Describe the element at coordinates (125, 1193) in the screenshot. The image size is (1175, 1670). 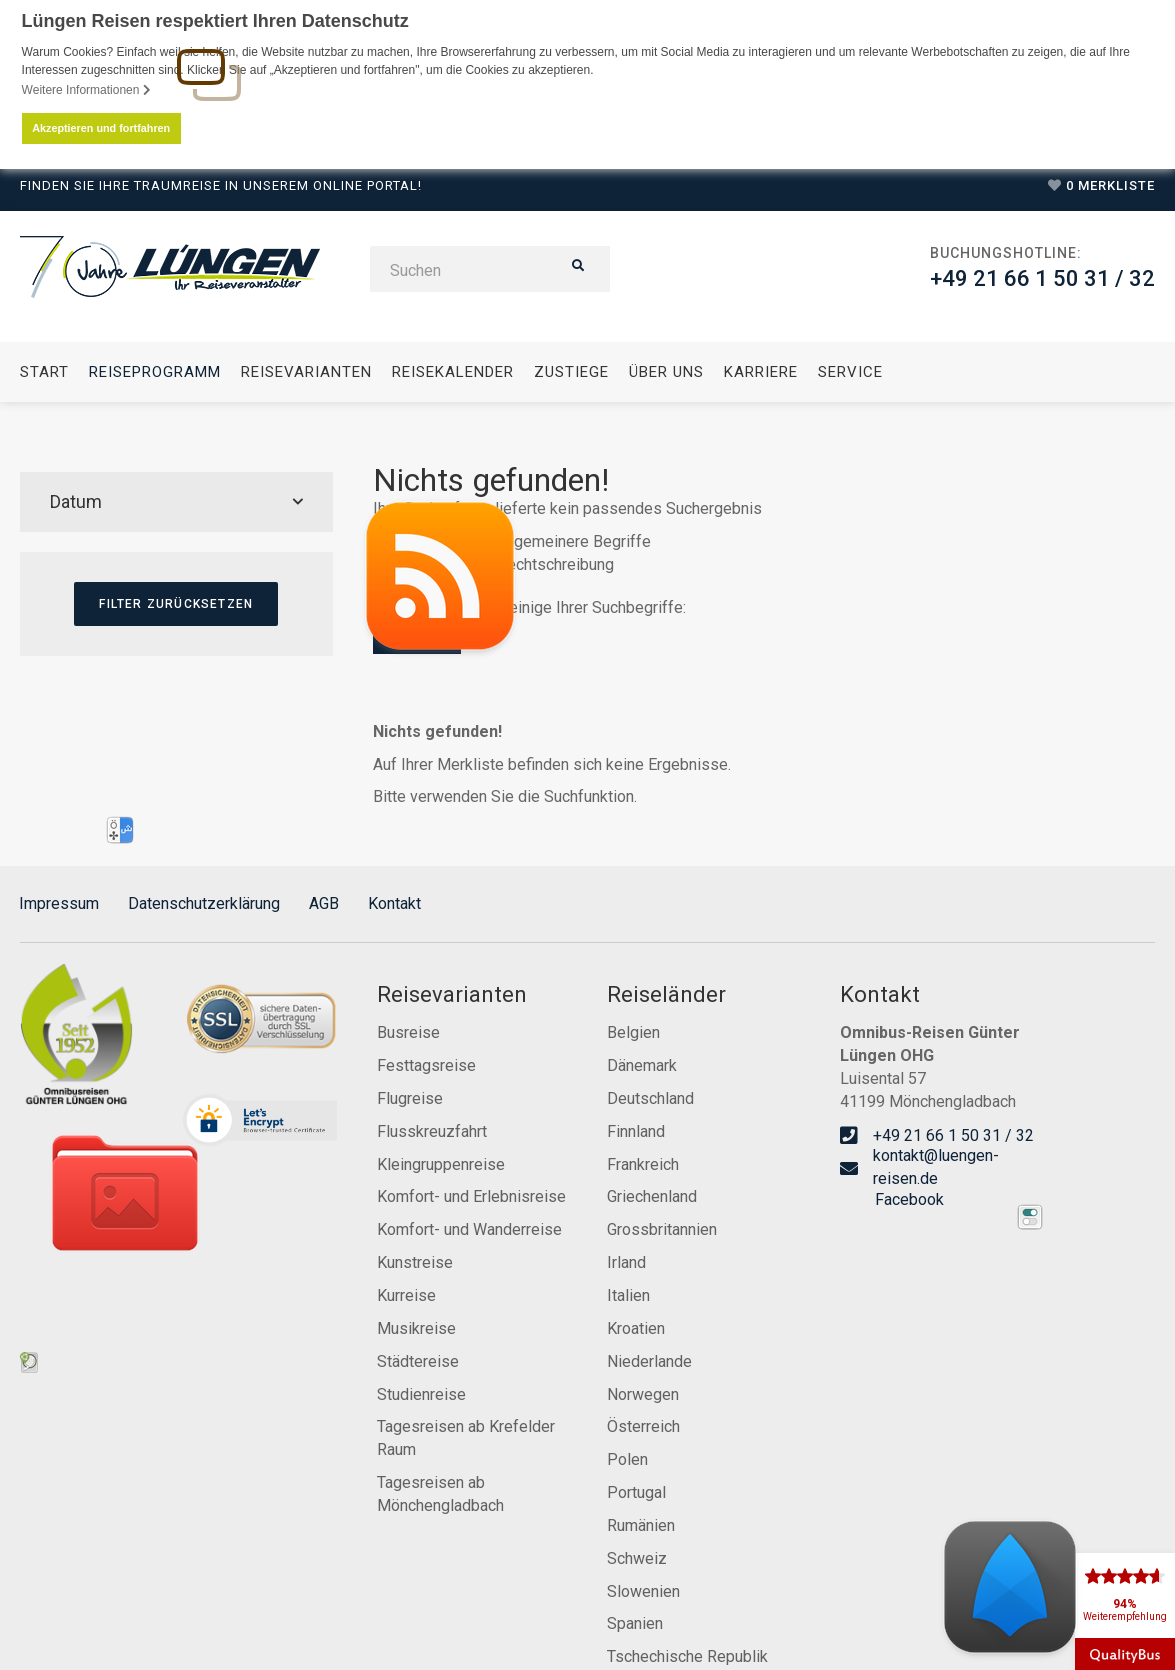
I see `open your images folder` at that location.